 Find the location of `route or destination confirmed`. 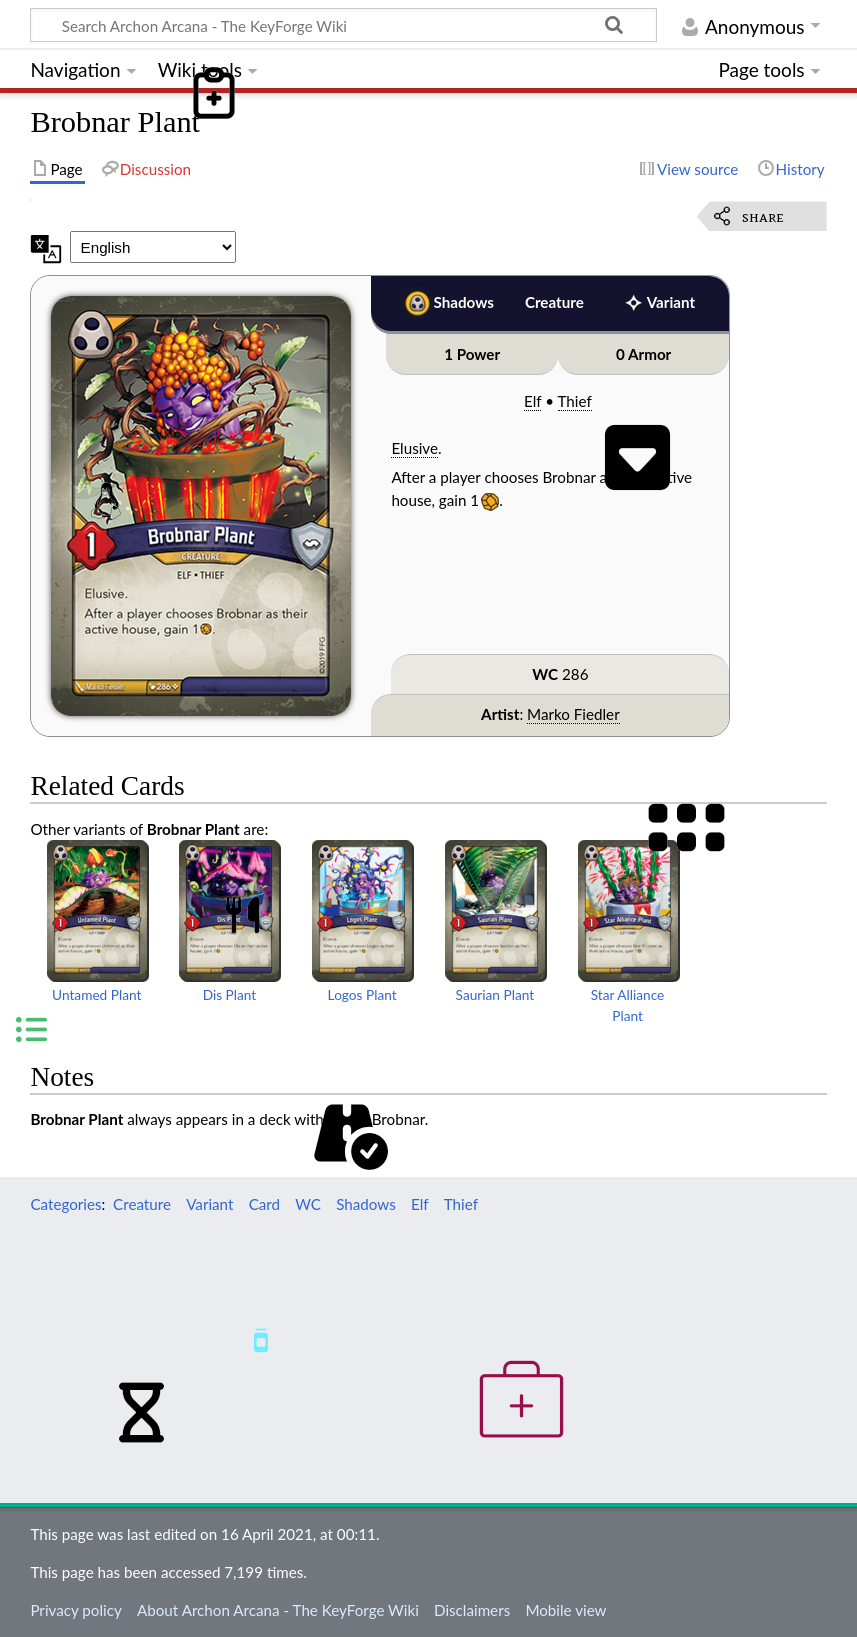

route or destination confirmed is located at coordinates (347, 1133).